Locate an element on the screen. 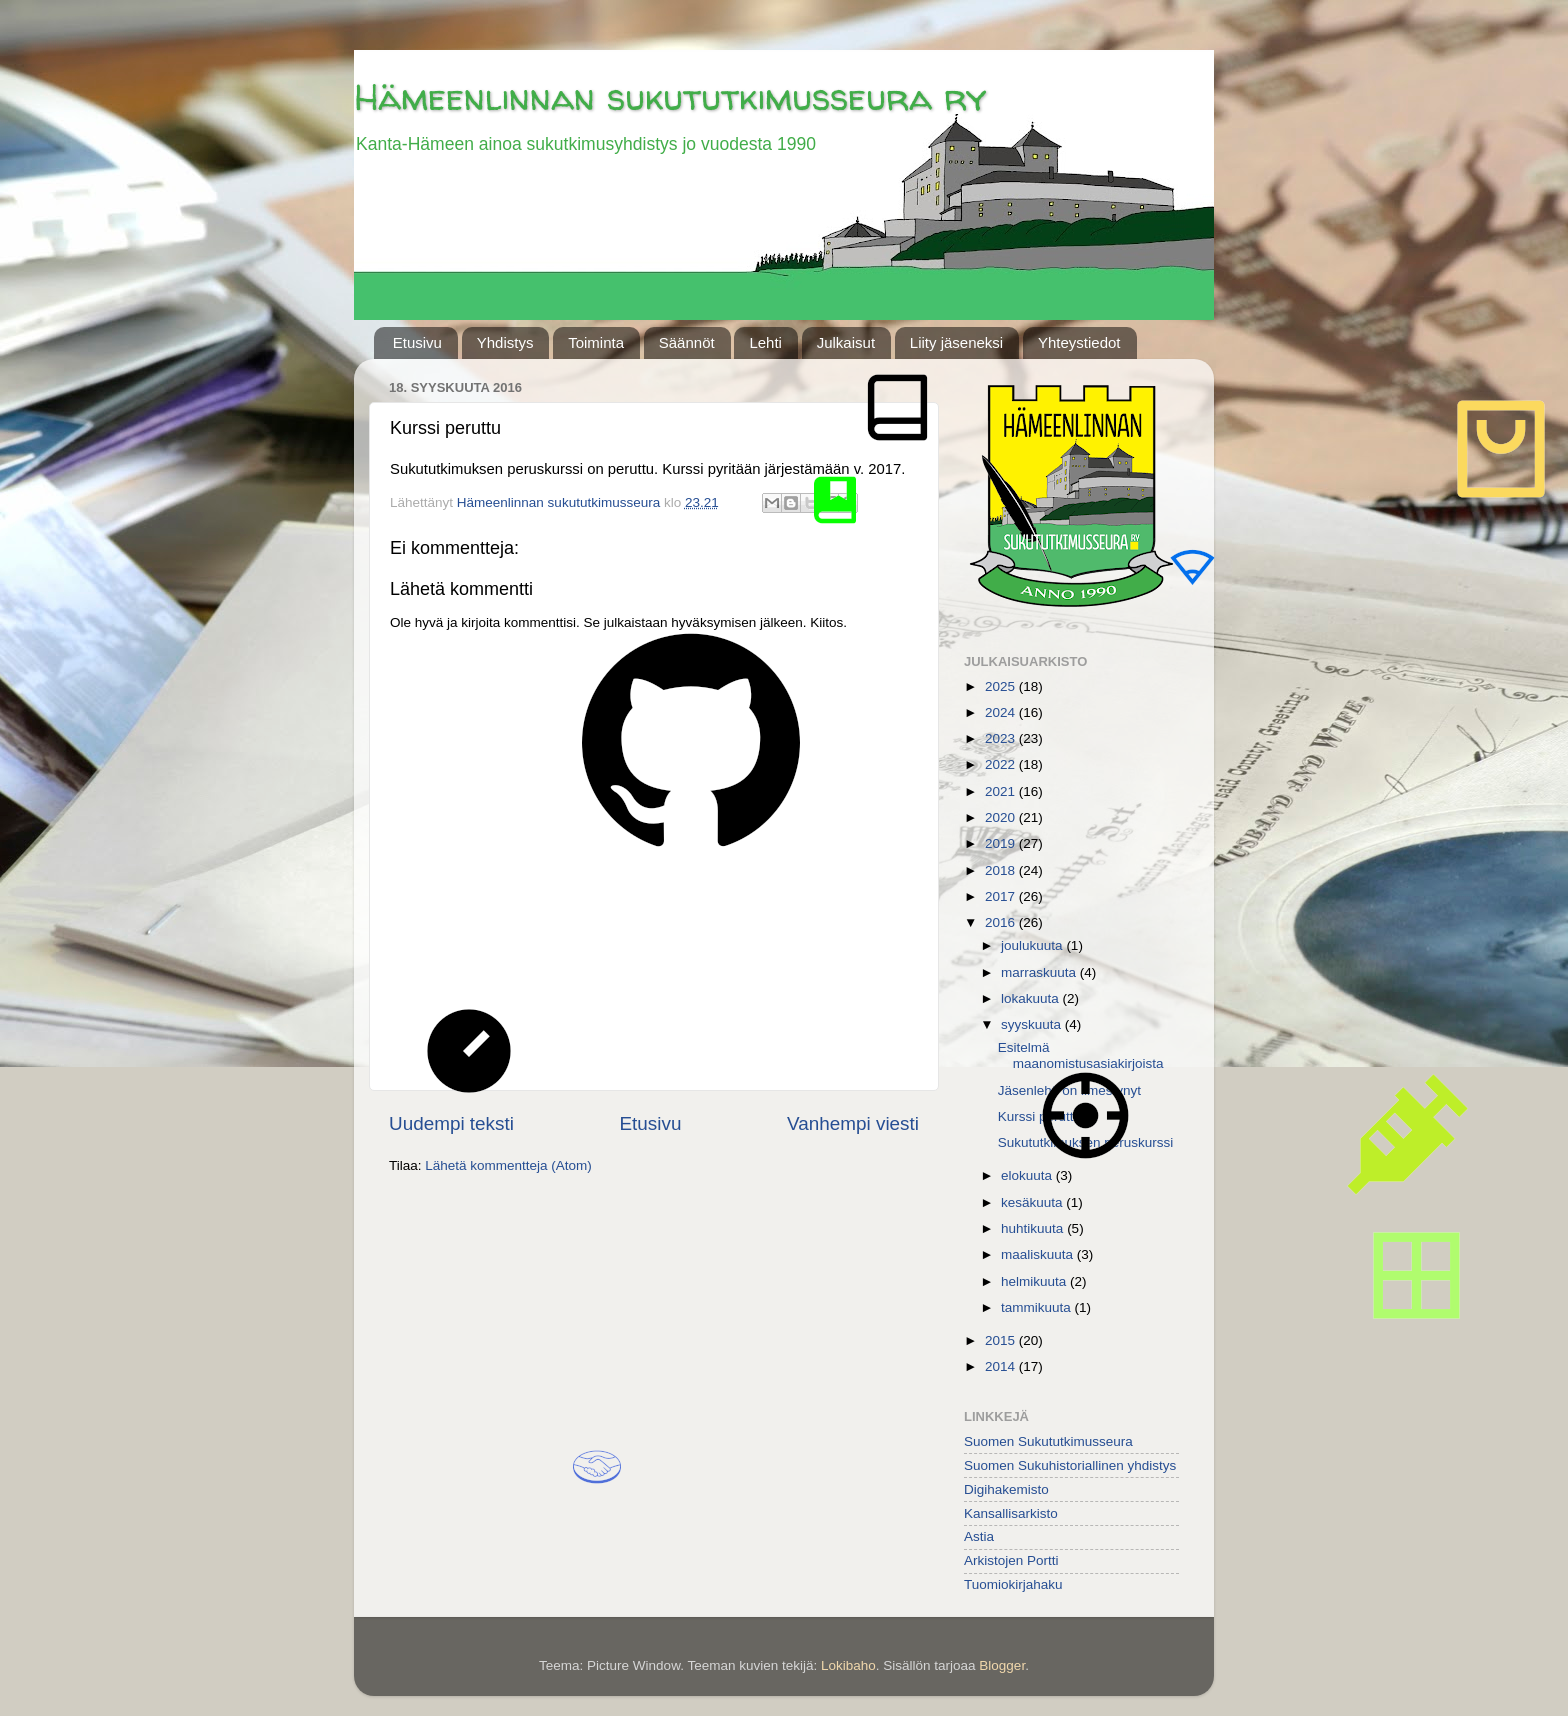  access your bookmarked items is located at coordinates (835, 500).